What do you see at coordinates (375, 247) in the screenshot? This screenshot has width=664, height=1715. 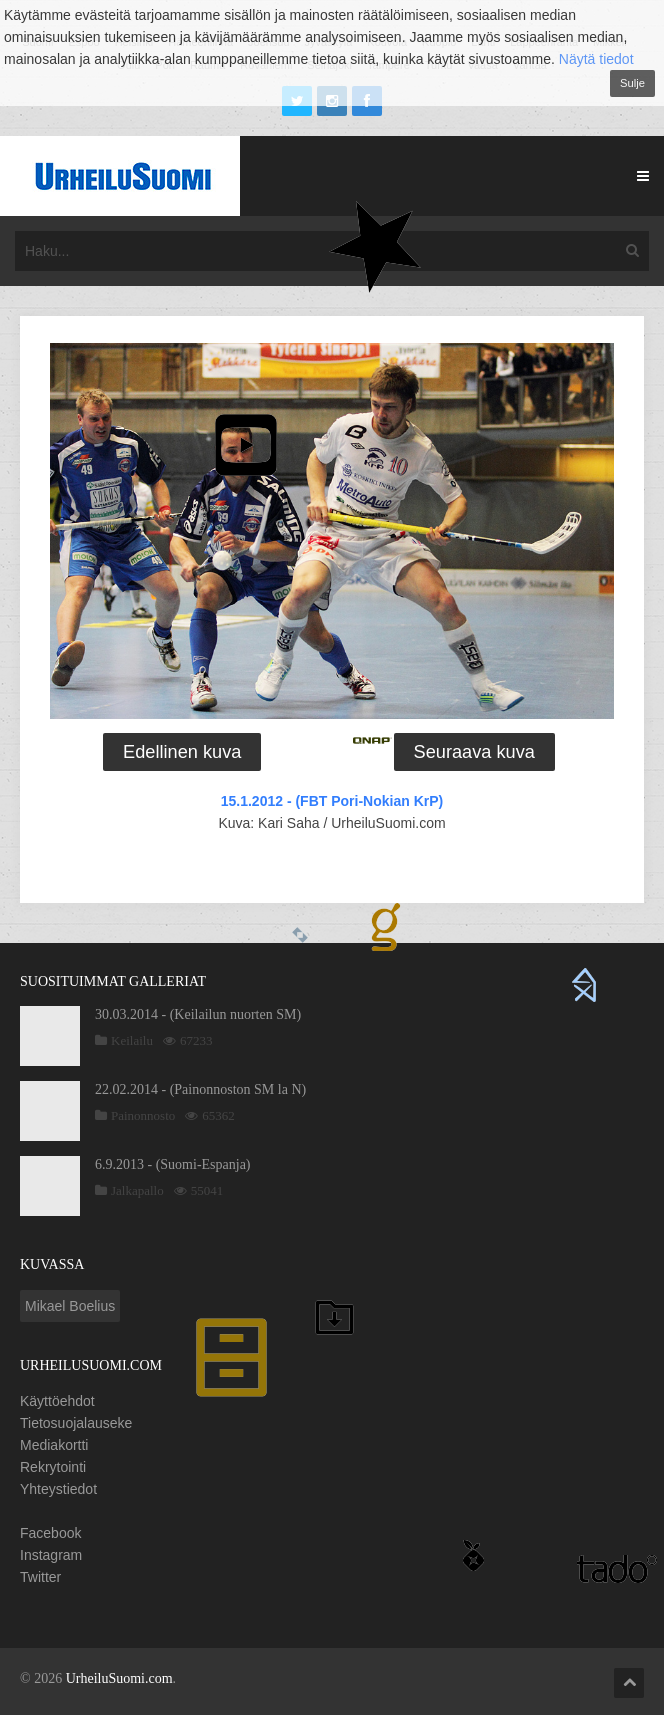 I see `access riseup secure email and communication services` at bounding box center [375, 247].